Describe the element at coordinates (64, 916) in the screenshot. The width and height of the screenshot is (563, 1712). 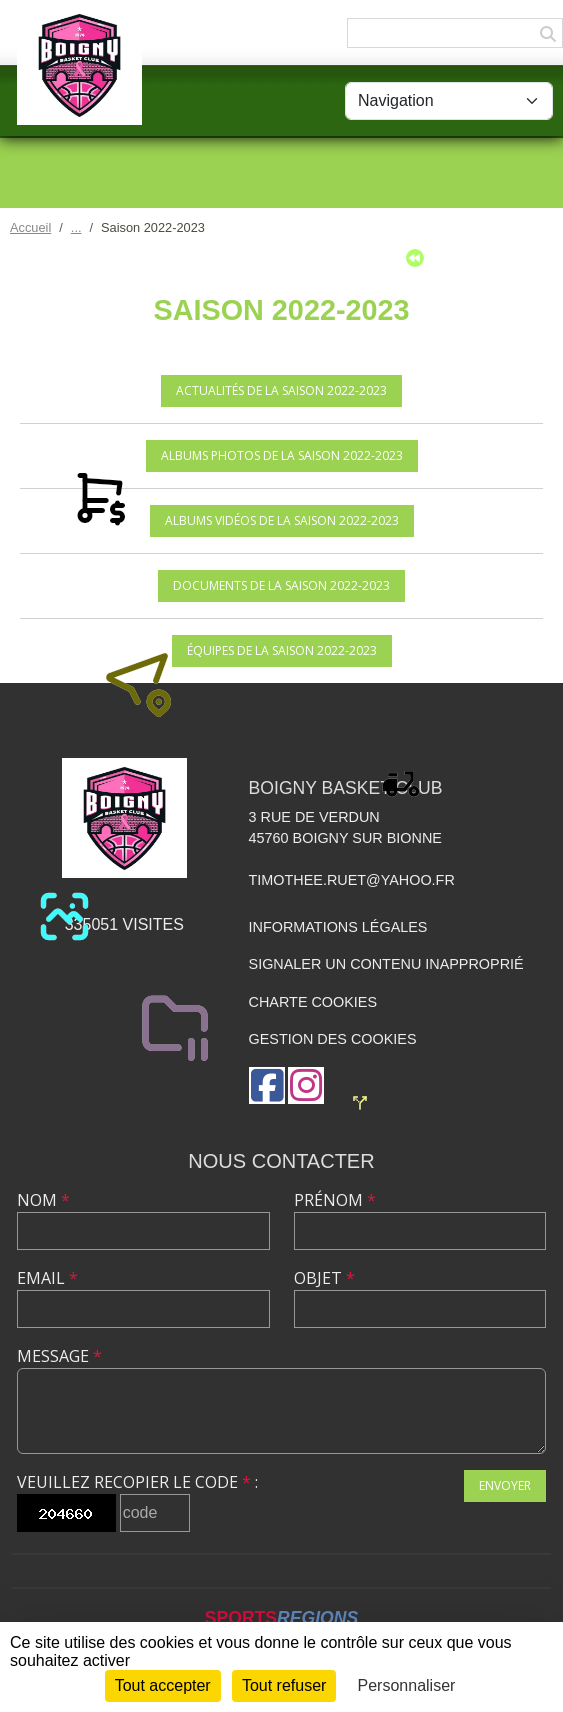
I see `scan or digitize a photo` at that location.